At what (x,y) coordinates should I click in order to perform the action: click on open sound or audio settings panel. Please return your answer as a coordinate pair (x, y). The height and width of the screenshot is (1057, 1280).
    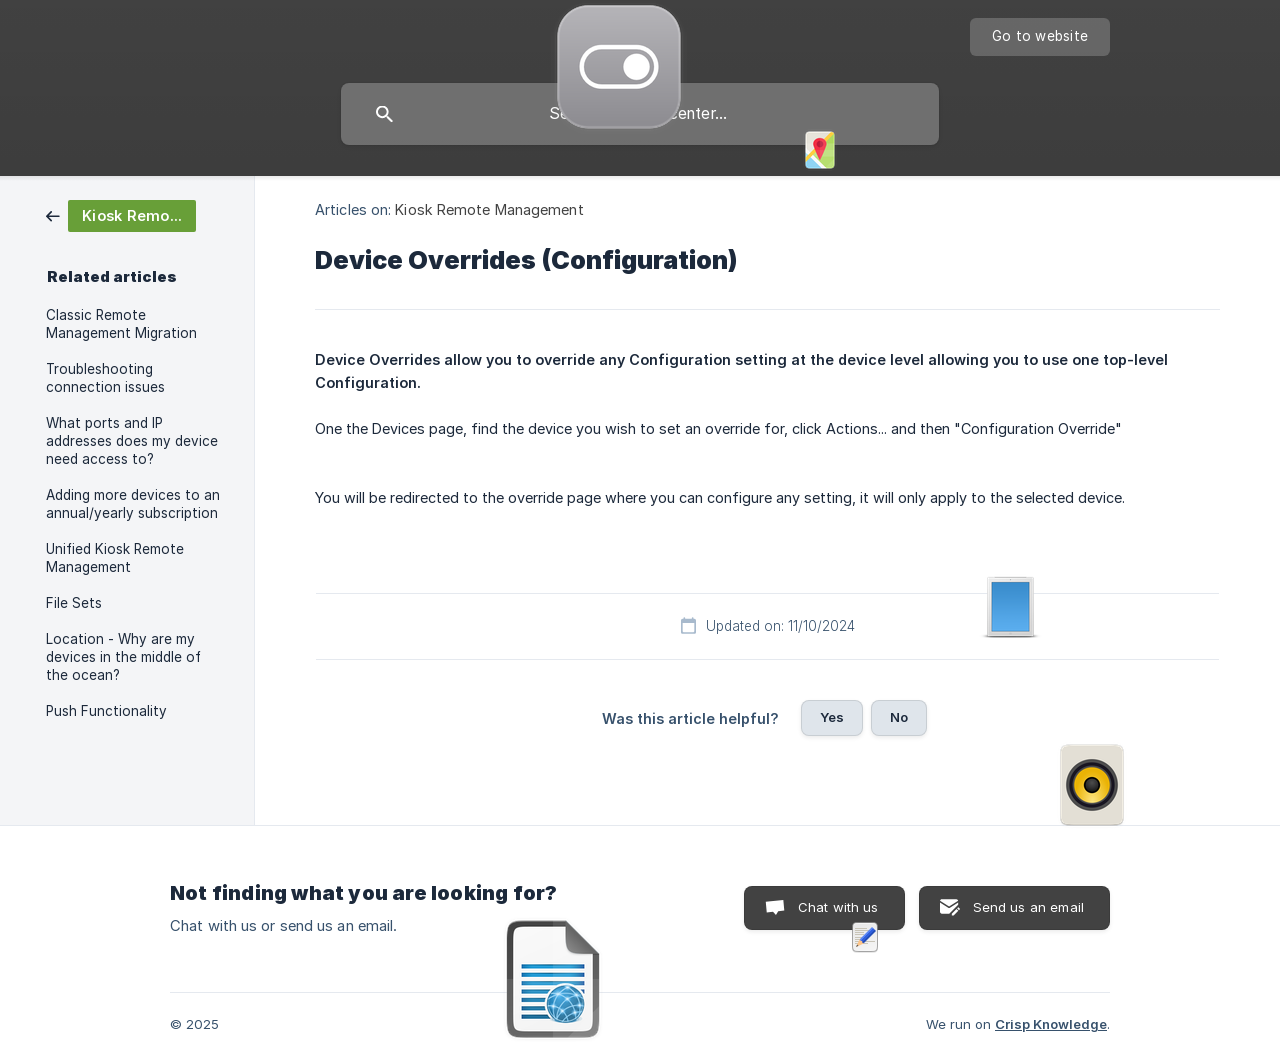
    Looking at the image, I should click on (1092, 785).